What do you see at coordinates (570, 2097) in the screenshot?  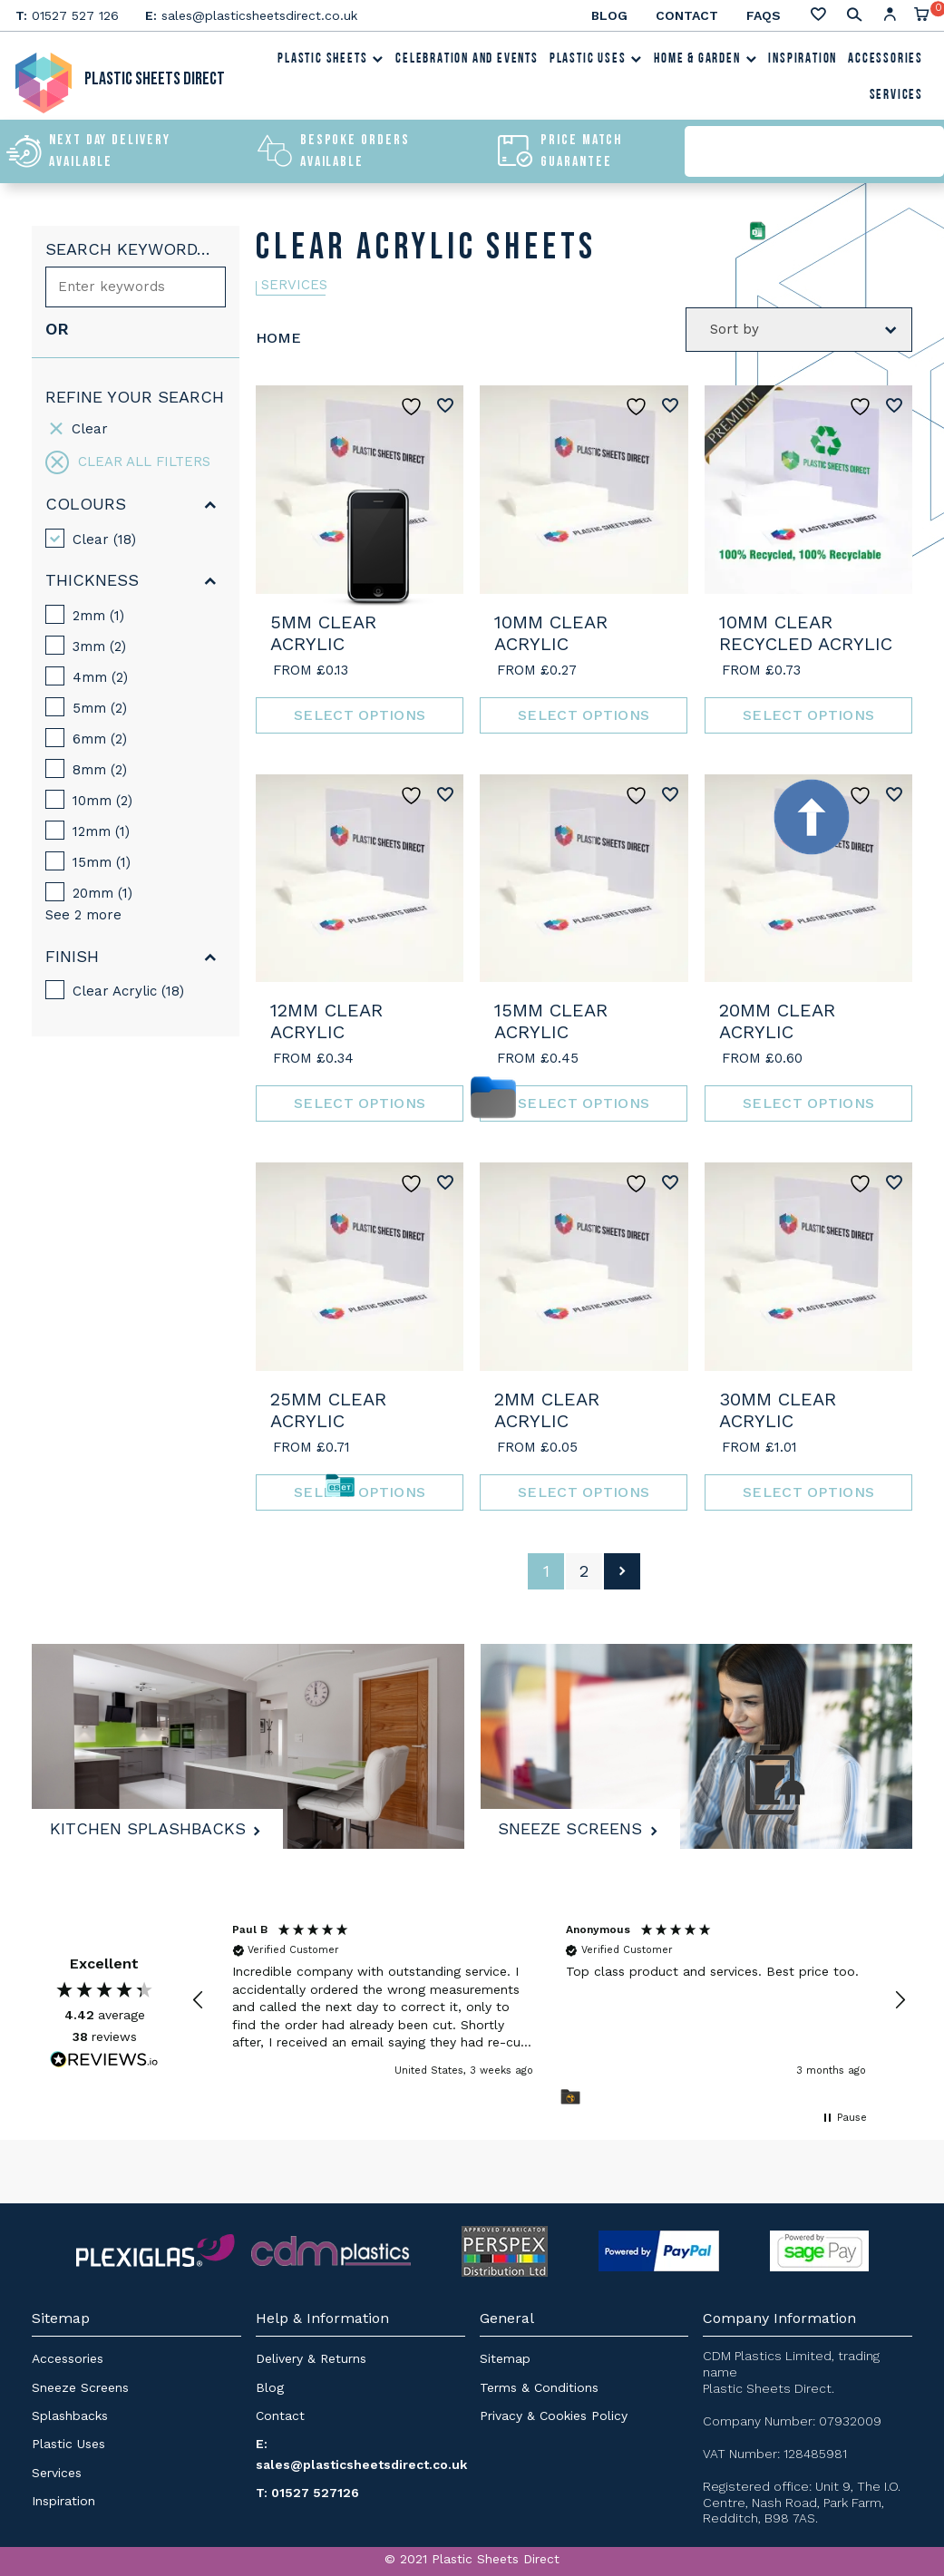 I see `folder containing nuke compositing software project files` at bounding box center [570, 2097].